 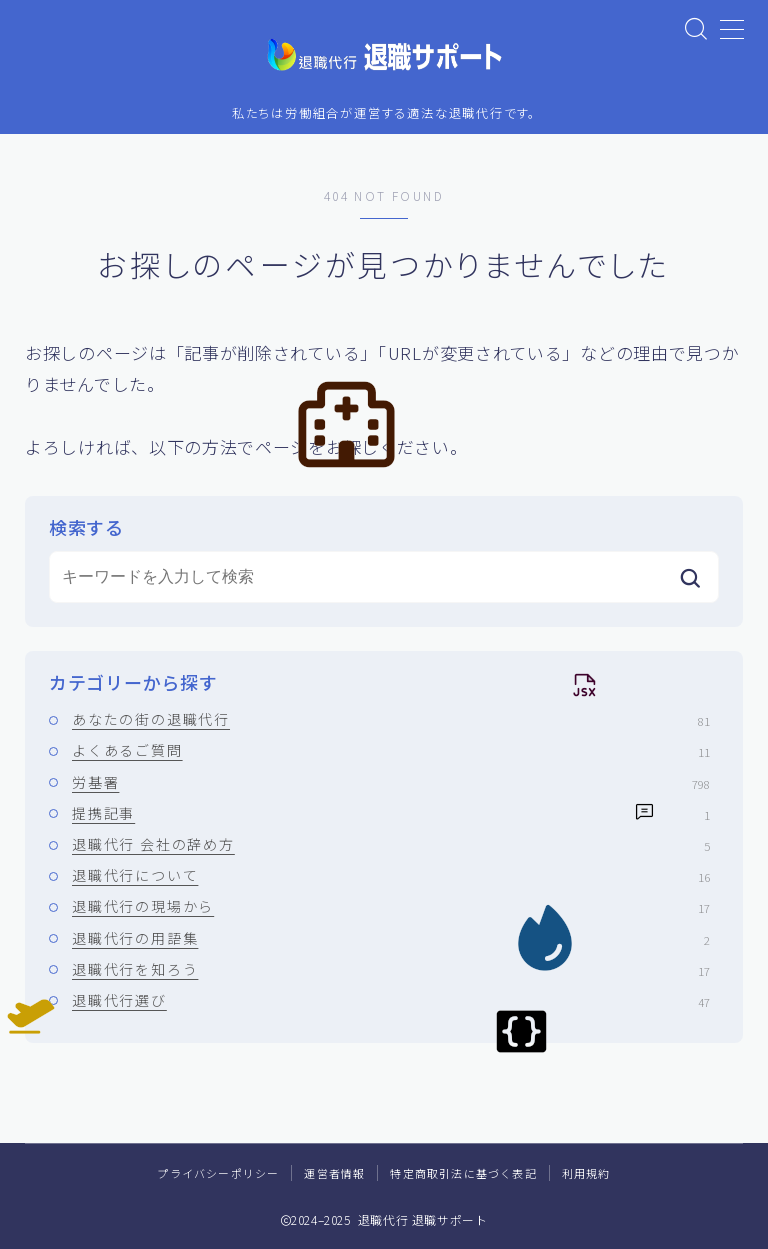 I want to click on indicates trending or popular content, so click(x=545, y=939).